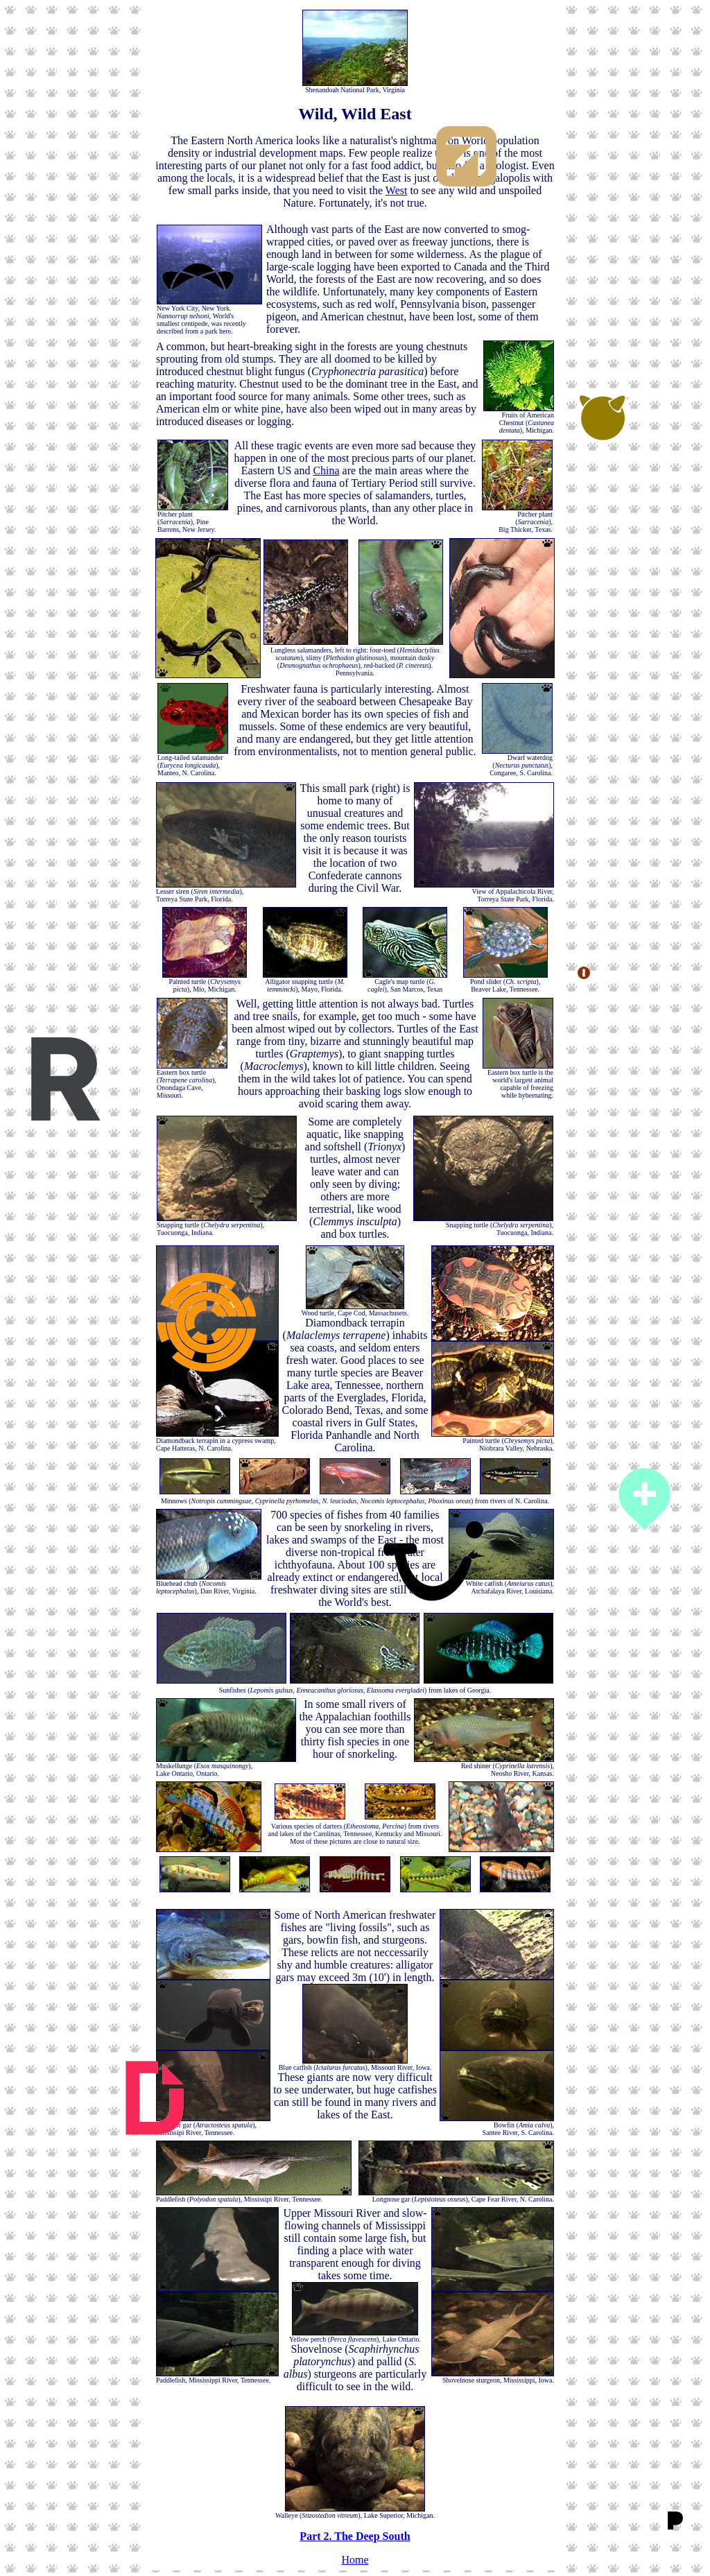 The width and height of the screenshot is (710, 2576). I want to click on FreeBSD operating system logo, so click(604, 417).